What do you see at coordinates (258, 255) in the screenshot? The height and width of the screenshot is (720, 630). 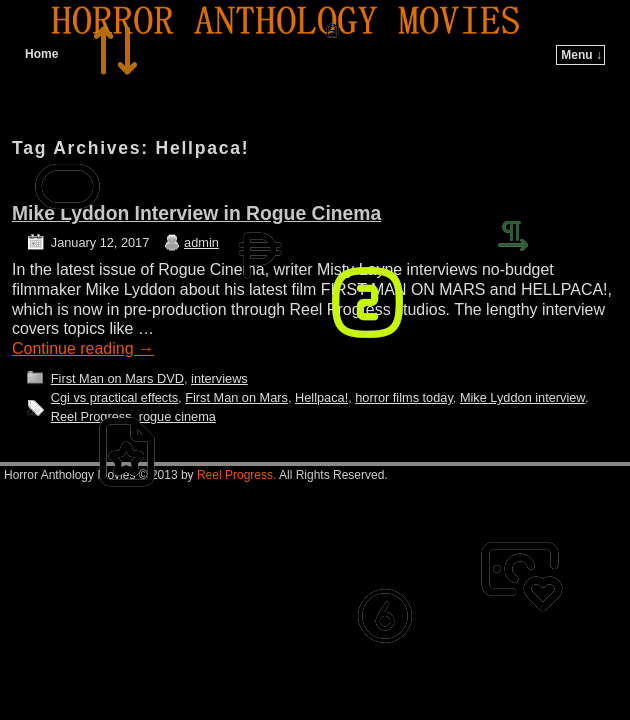 I see `indicates pricing or payment in Philippine pesos` at bounding box center [258, 255].